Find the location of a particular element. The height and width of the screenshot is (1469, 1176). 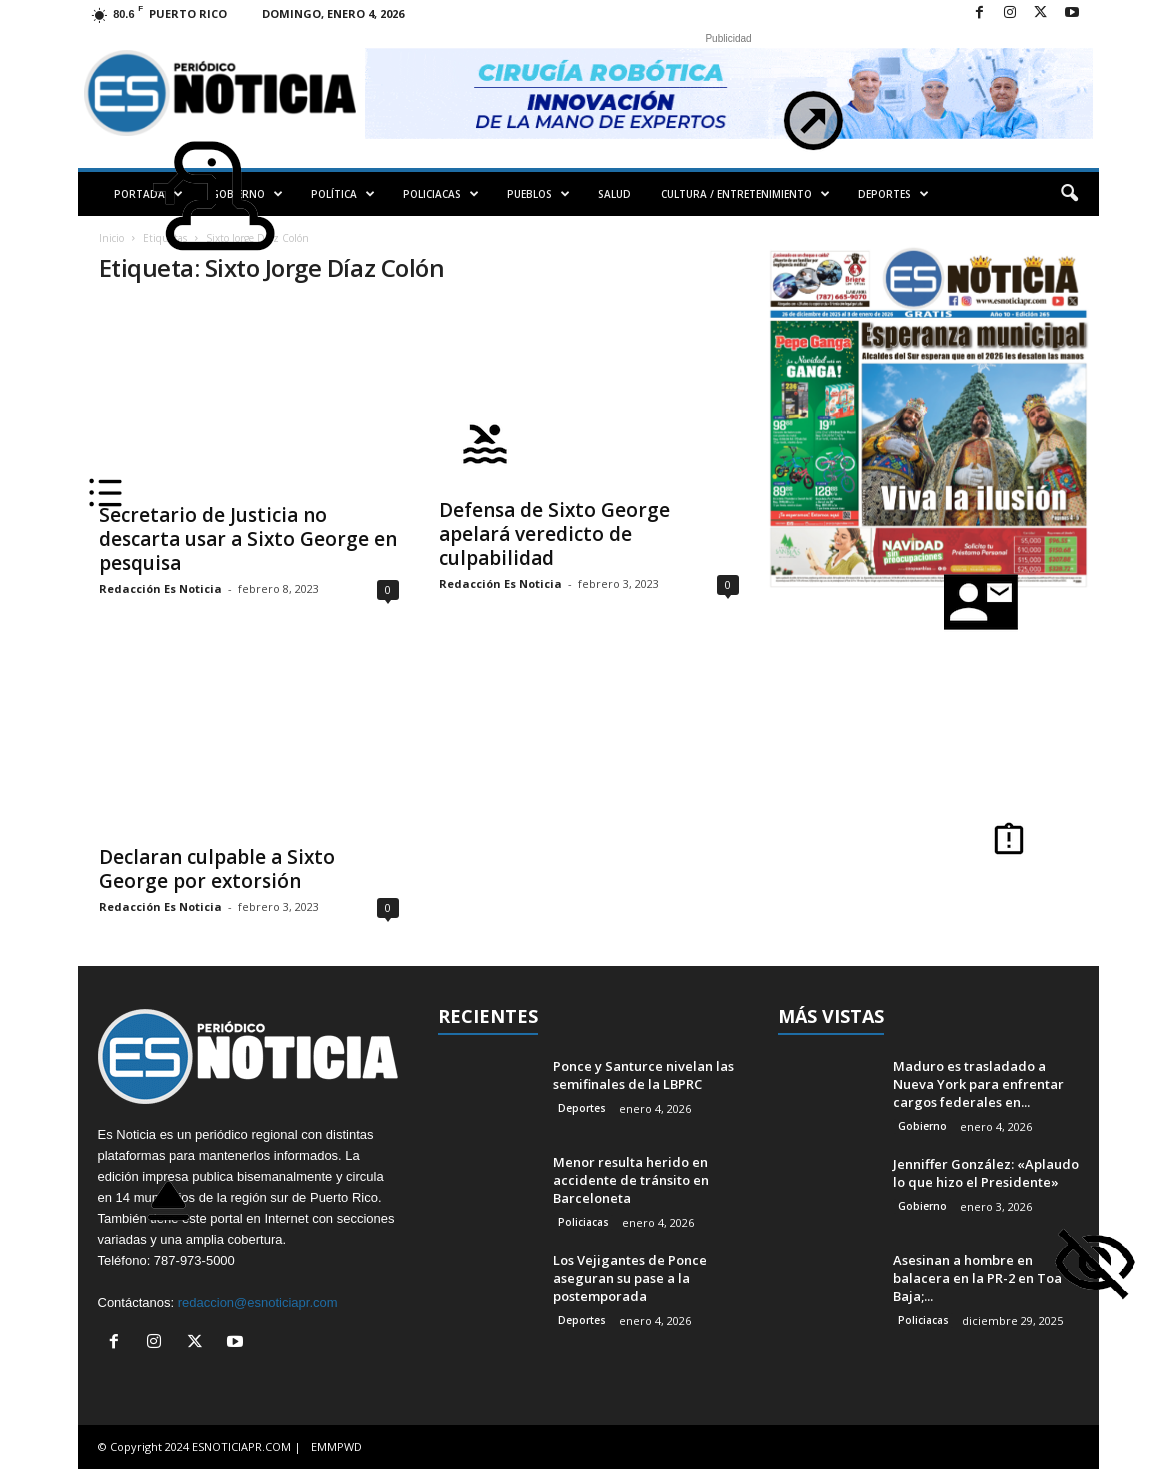

eject media or disc is located at coordinates (168, 1199).